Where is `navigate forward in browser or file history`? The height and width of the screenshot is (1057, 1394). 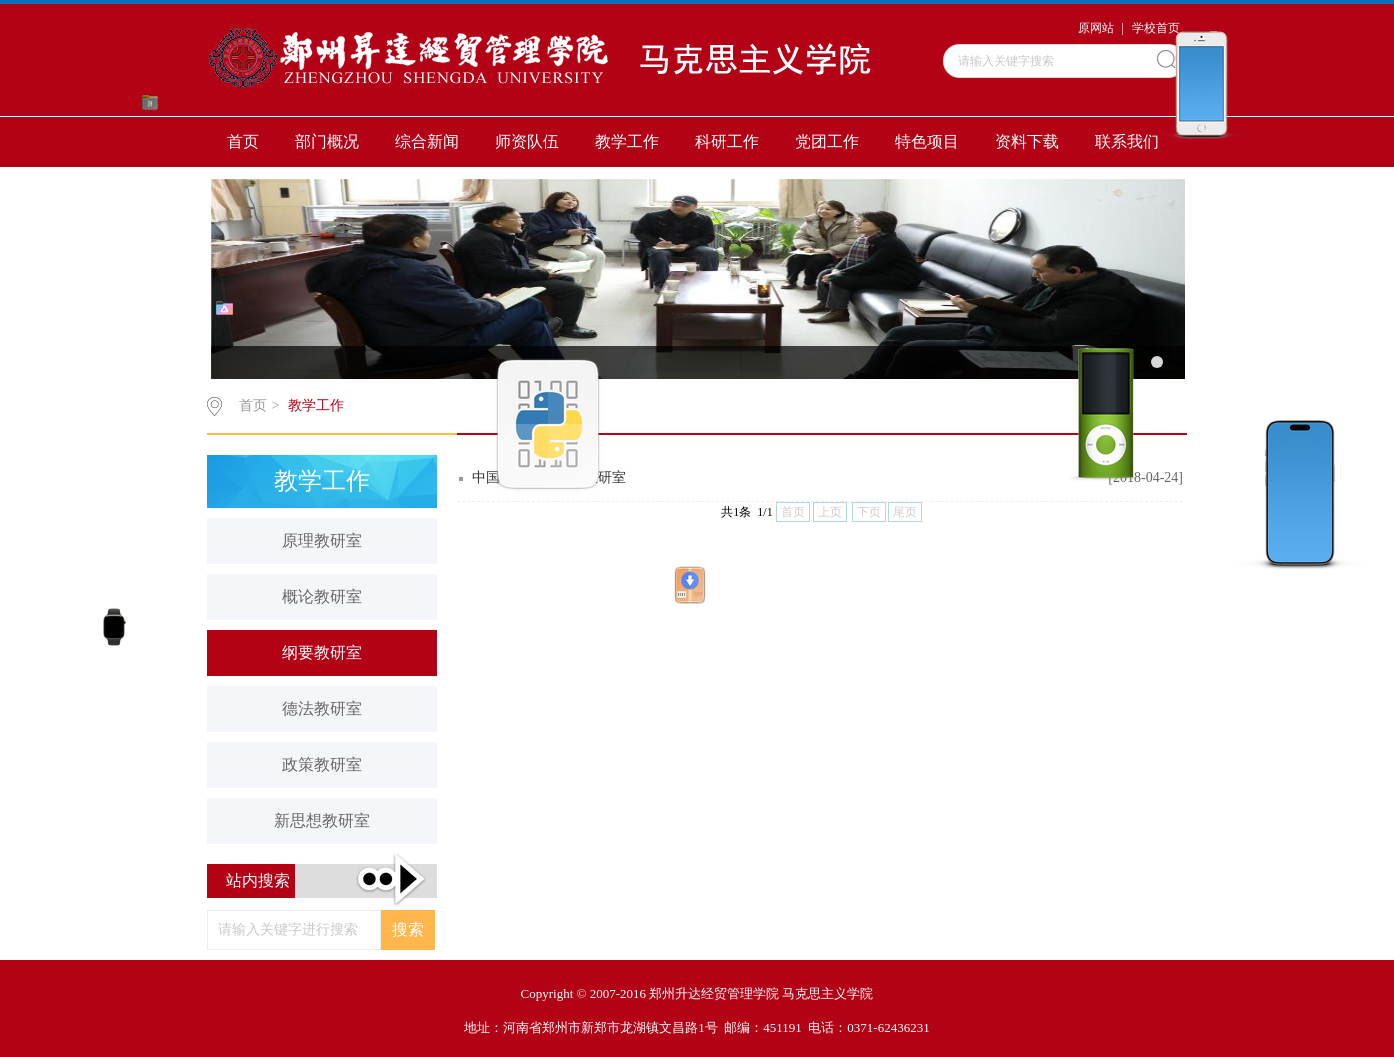
navigate forward in browser or file history is located at coordinates (388, 881).